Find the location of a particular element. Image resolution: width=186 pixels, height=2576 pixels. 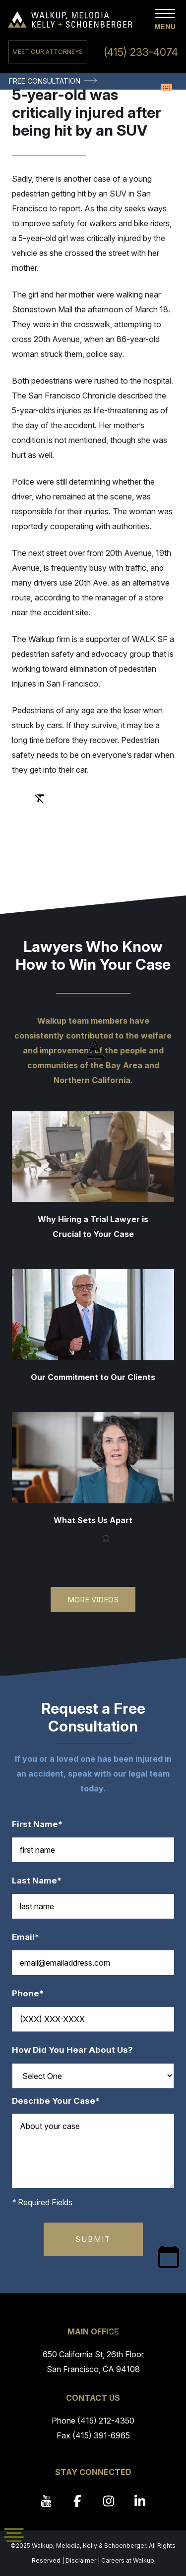

view an opened email or message is located at coordinates (106, 1538).